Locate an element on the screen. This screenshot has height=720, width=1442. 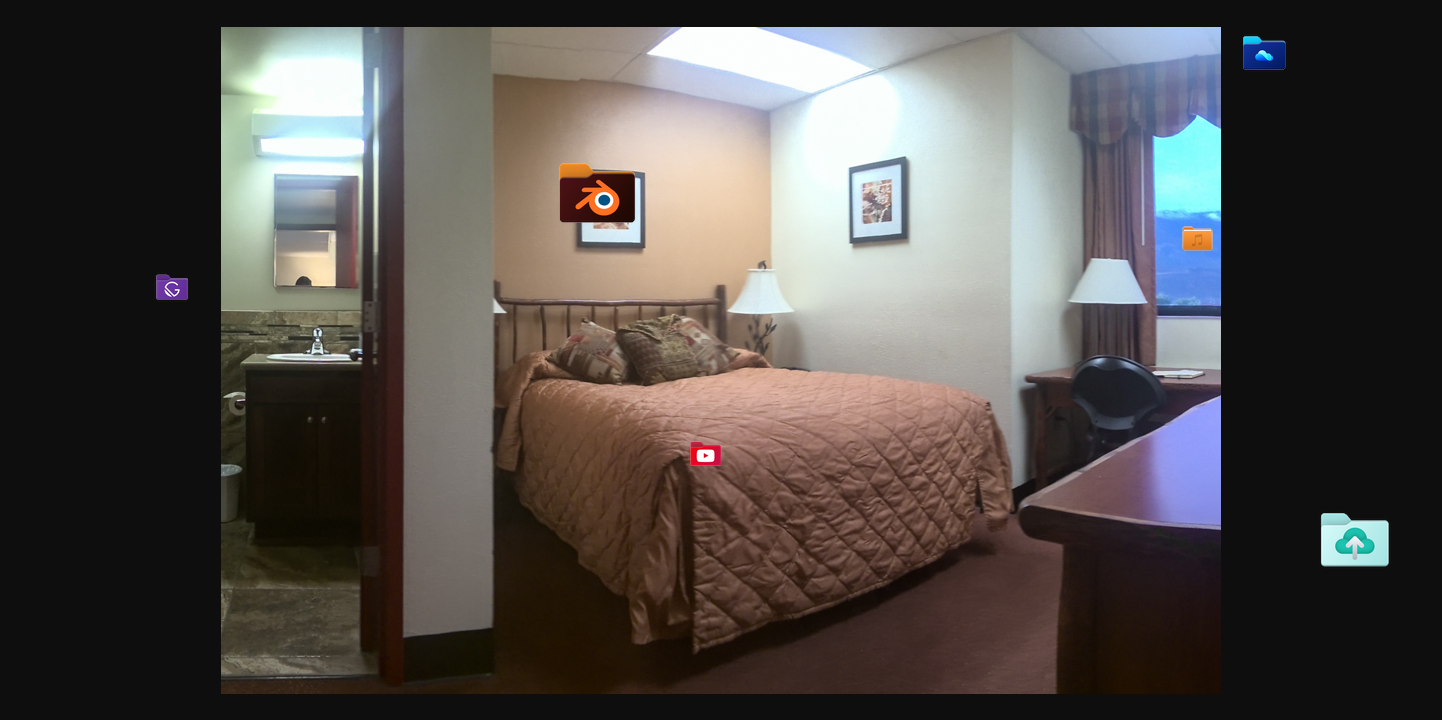
open folder containing Blender project files is located at coordinates (597, 195).